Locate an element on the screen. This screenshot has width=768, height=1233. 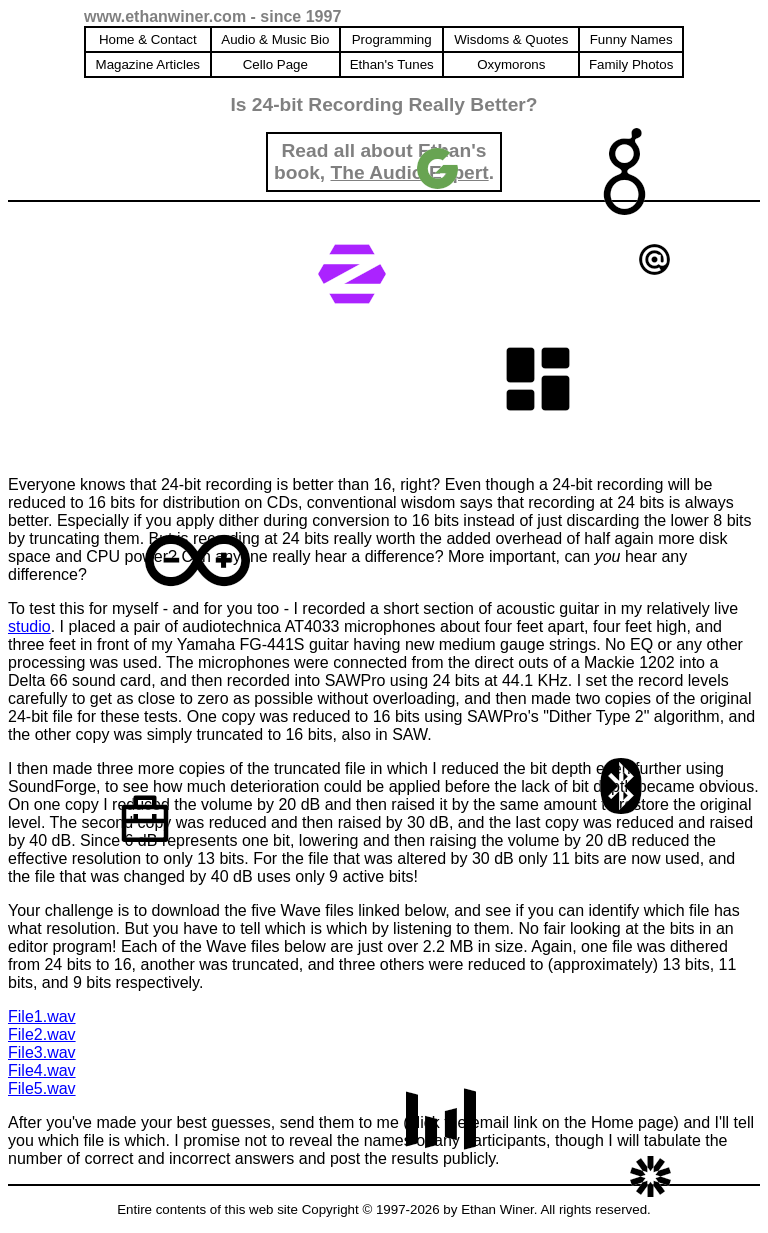
bytedance company logo is located at coordinates (441, 1119).